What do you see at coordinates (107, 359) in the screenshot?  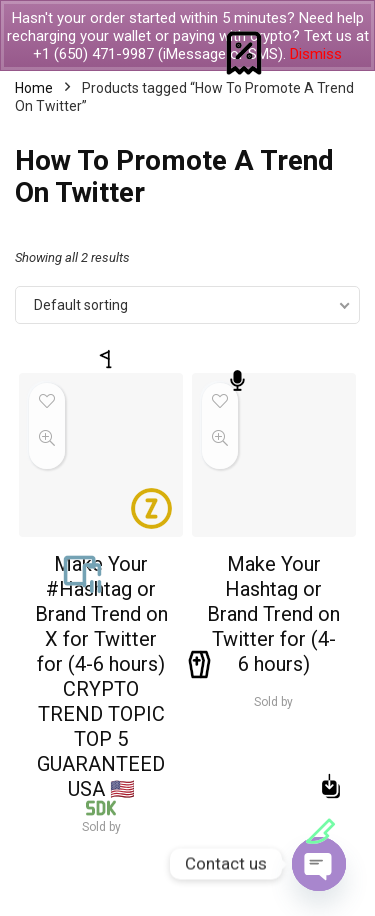 I see `mark or flag an important item` at bounding box center [107, 359].